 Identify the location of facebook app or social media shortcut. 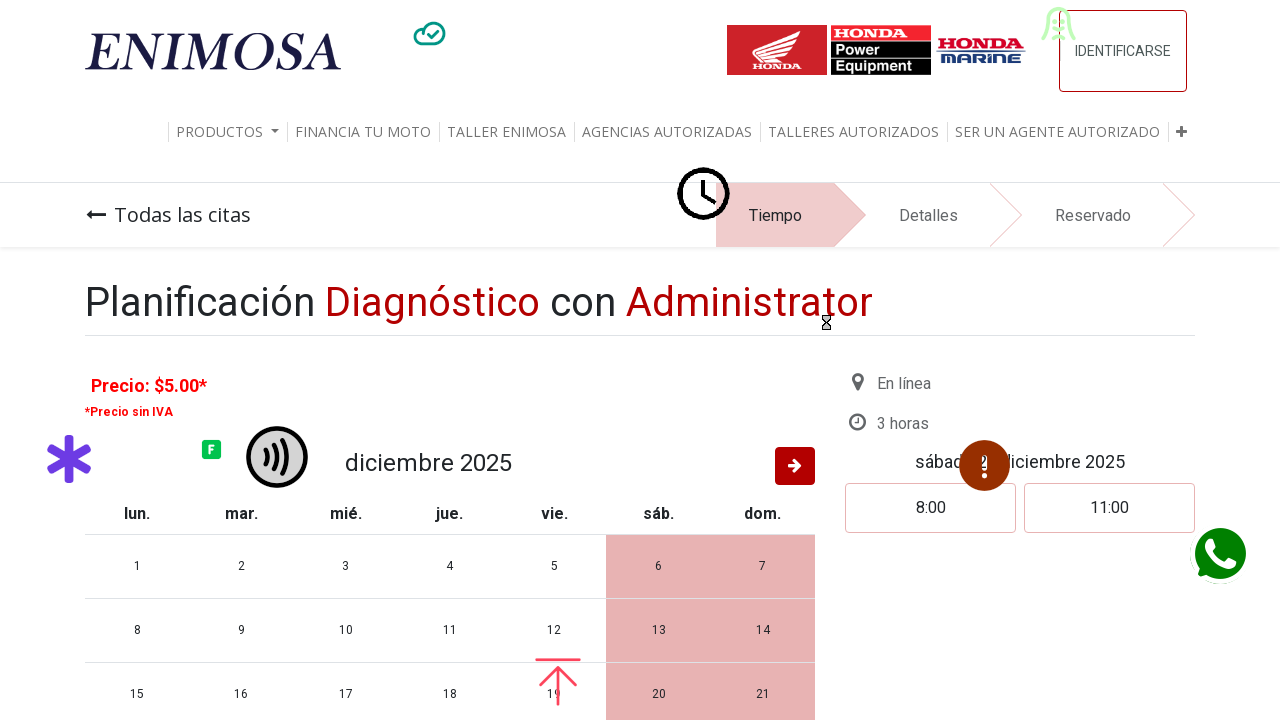
(211, 449).